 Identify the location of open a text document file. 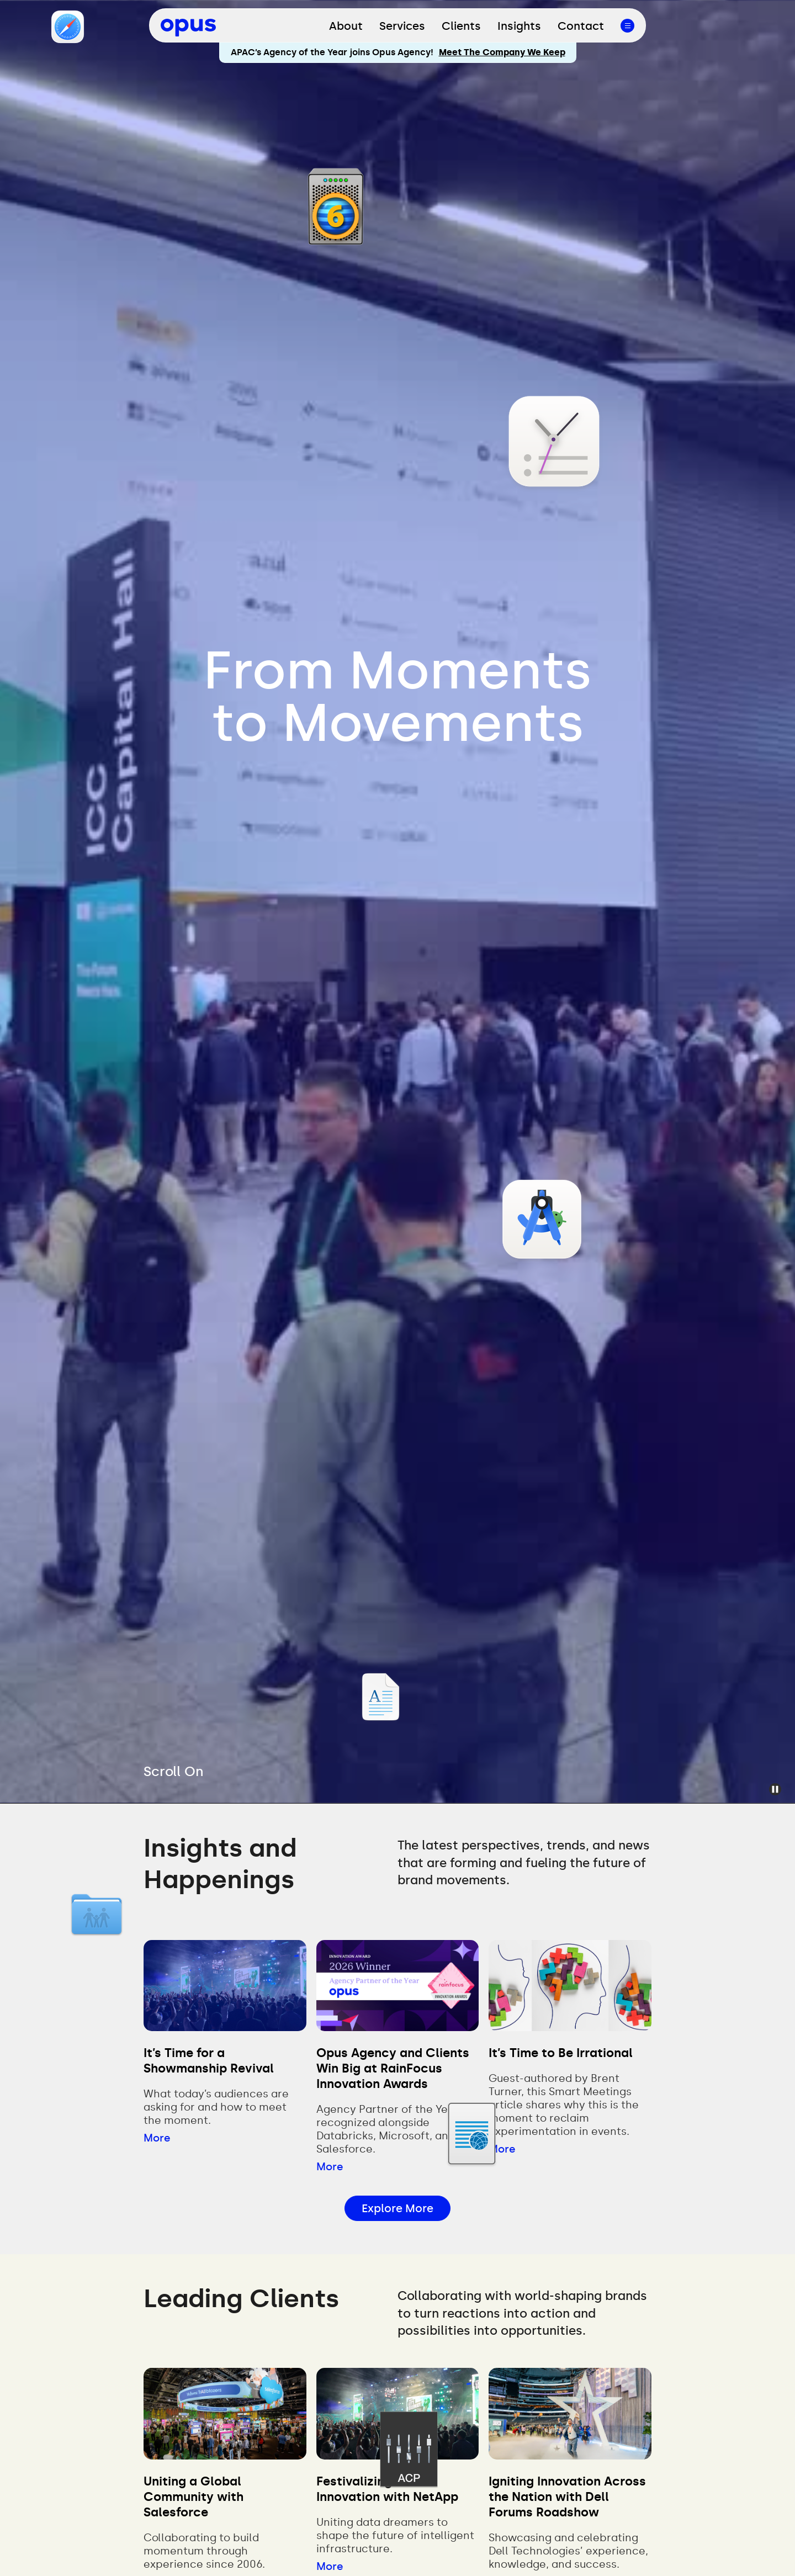
(380, 1697).